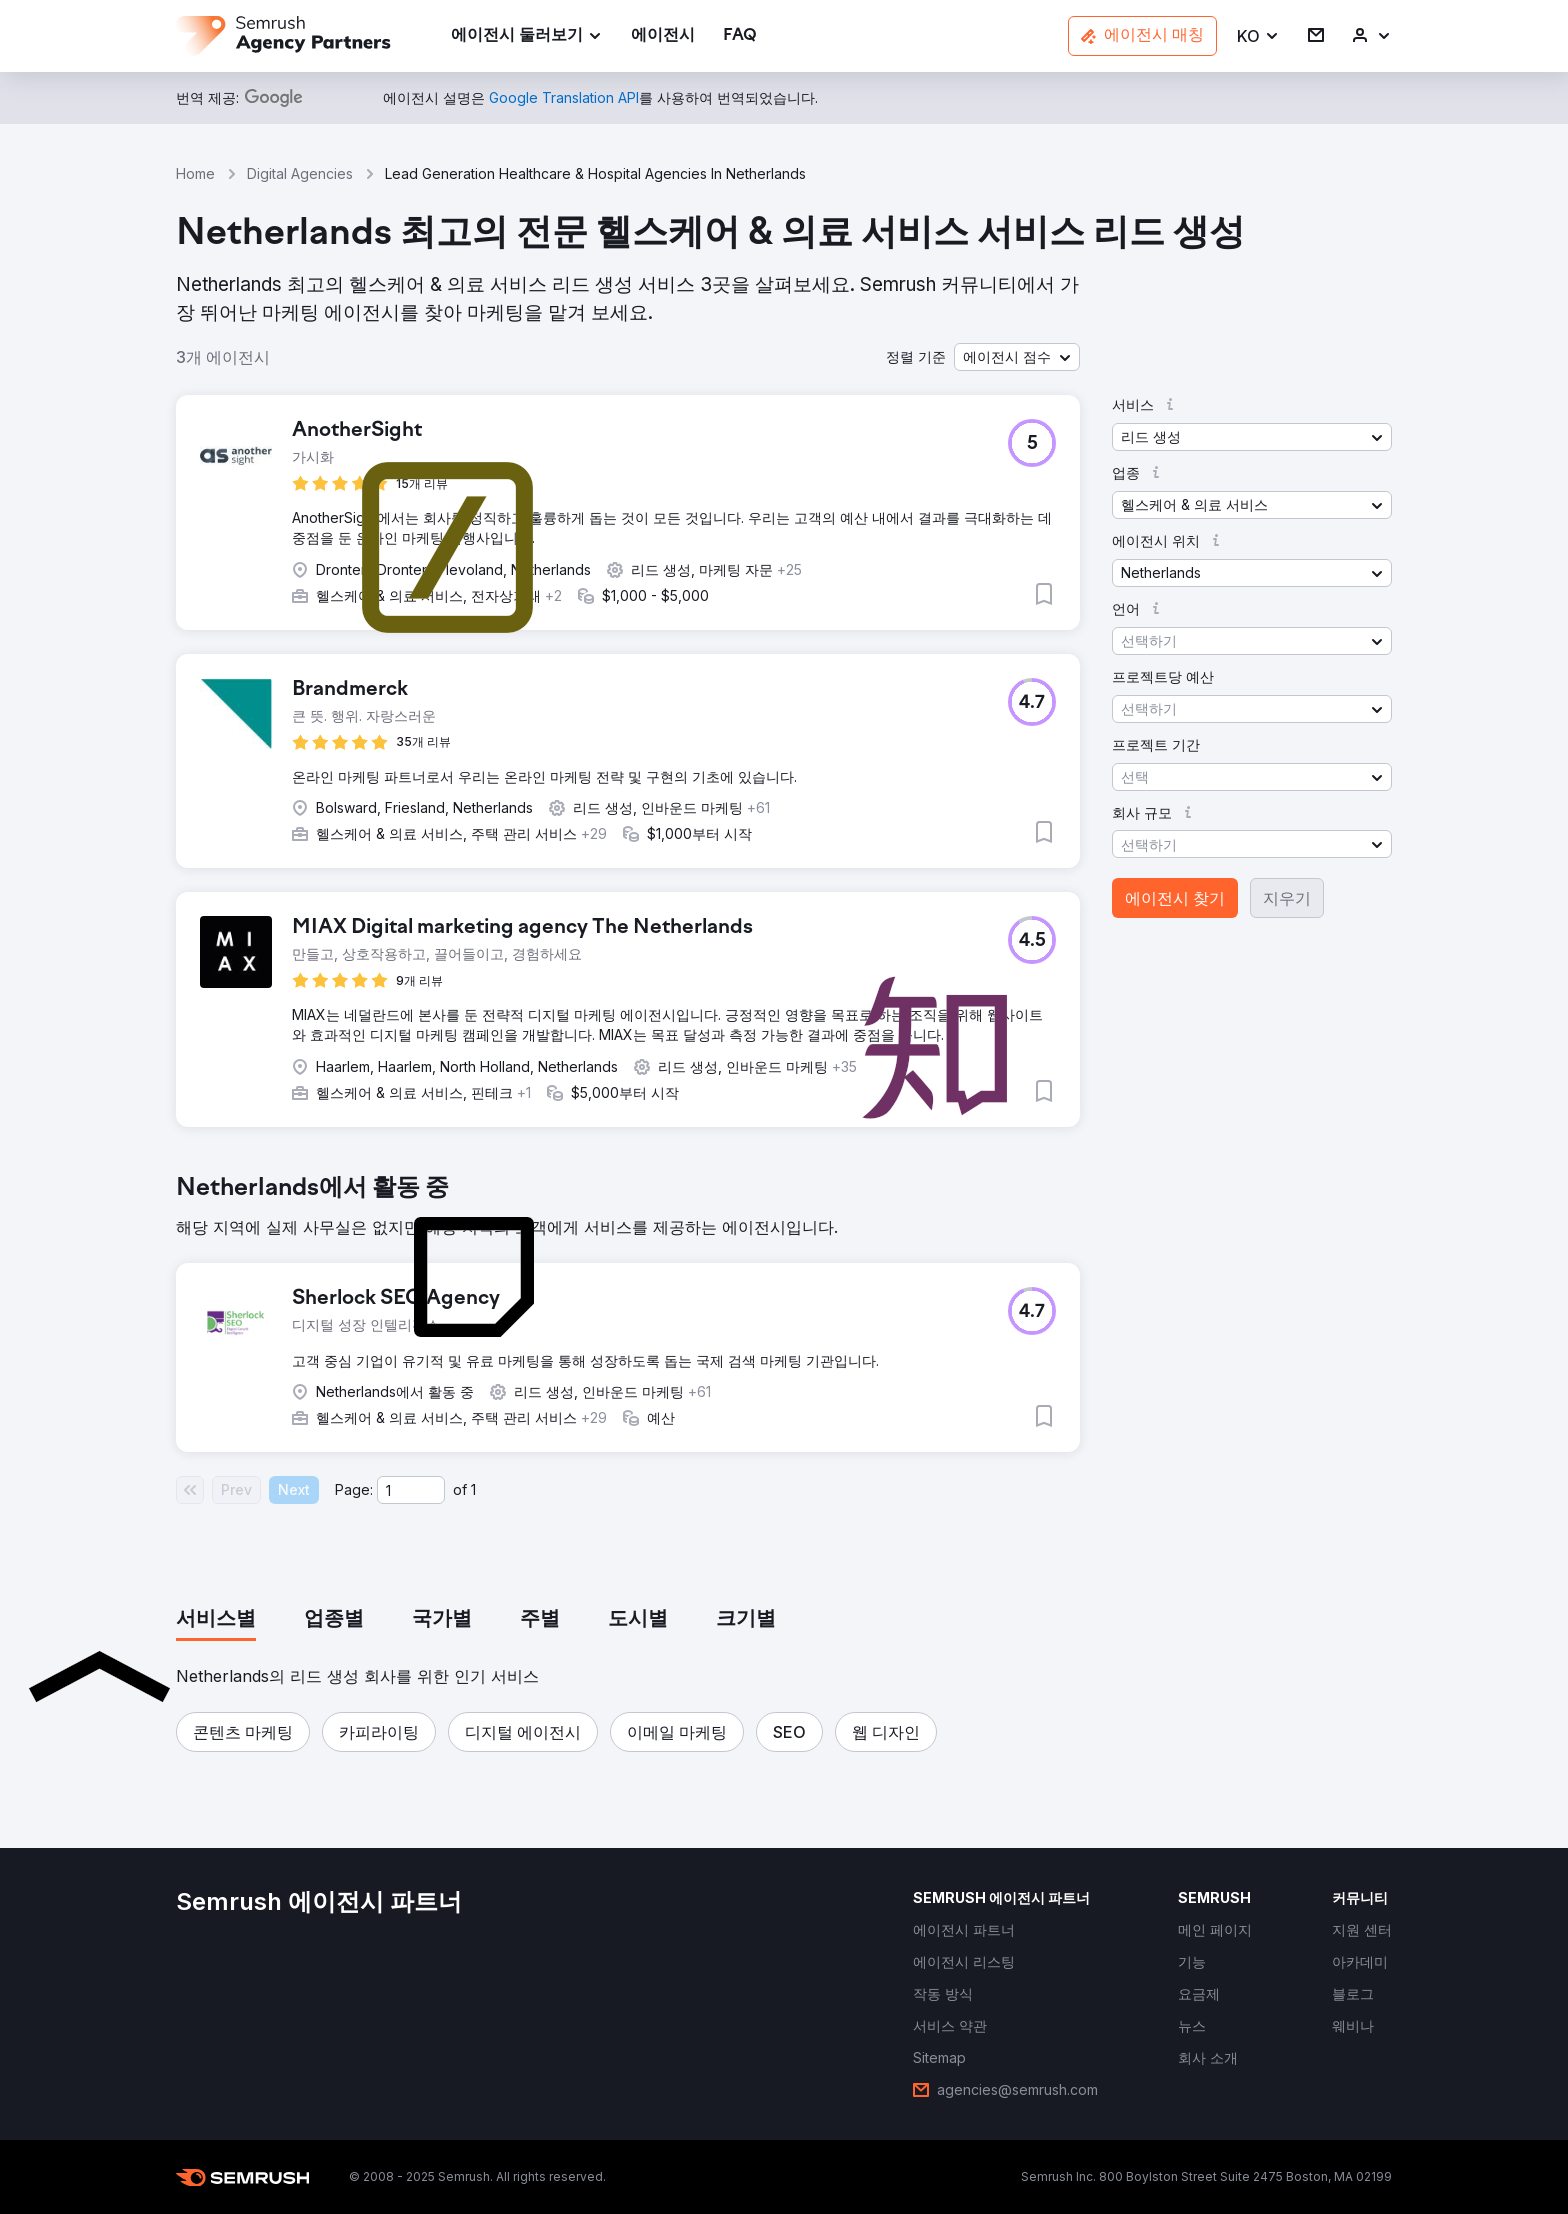 Image resolution: width=1568 pixels, height=2214 pixels. I want to click on scroll to top of page, so click(99, 1679).